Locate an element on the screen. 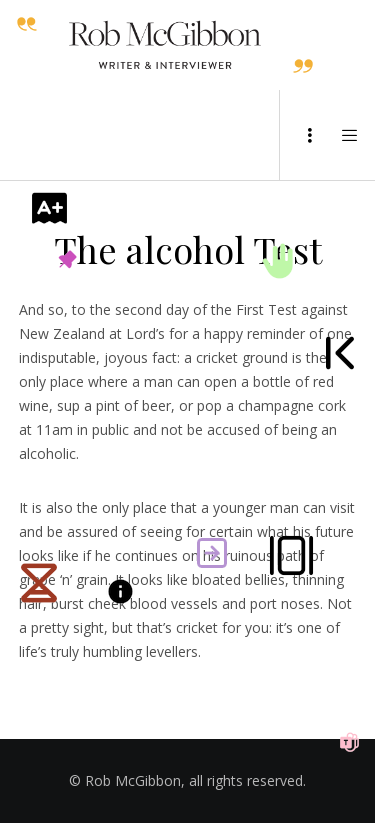 The height and width of the screenshot is (823, 375). view more information is located at coordinates (120, 591).